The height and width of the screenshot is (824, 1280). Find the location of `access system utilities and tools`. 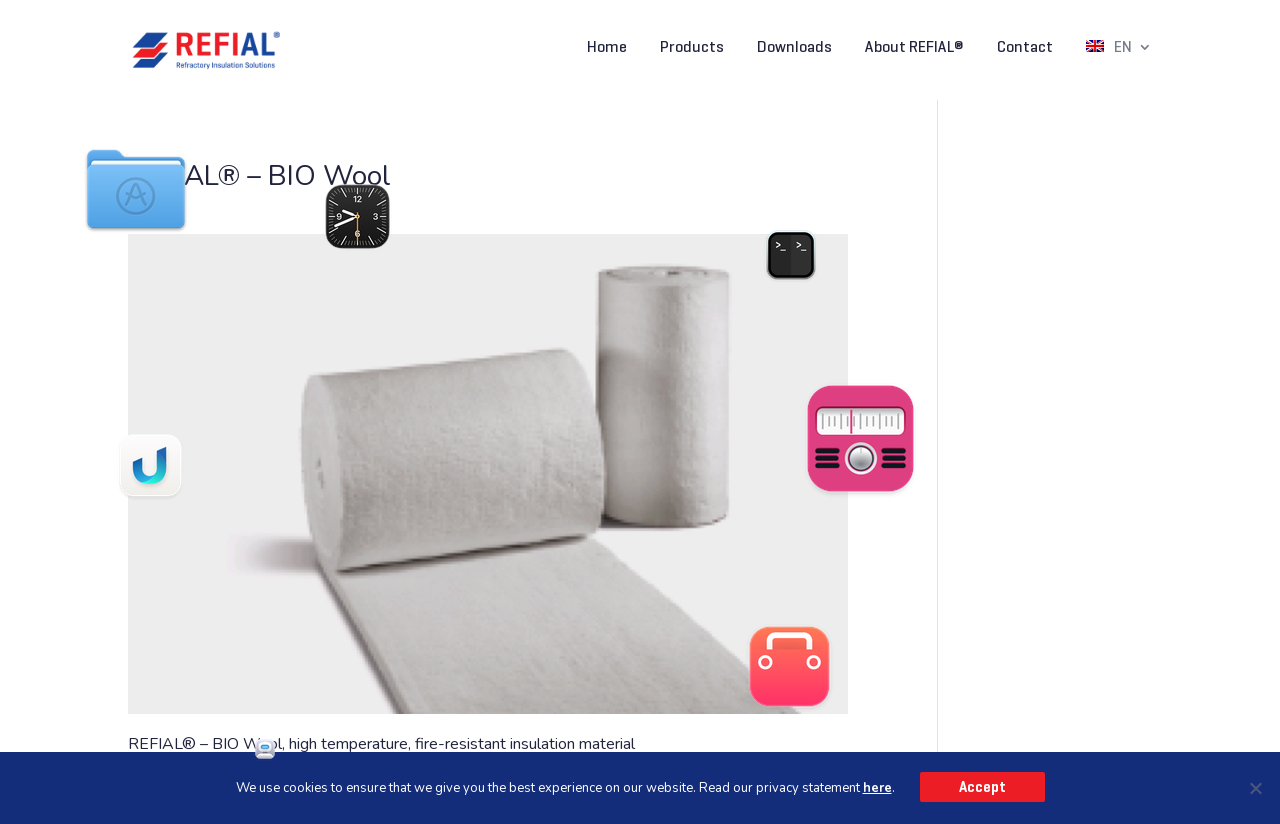

access system utilities and tools is located at coordinates (789, 666).